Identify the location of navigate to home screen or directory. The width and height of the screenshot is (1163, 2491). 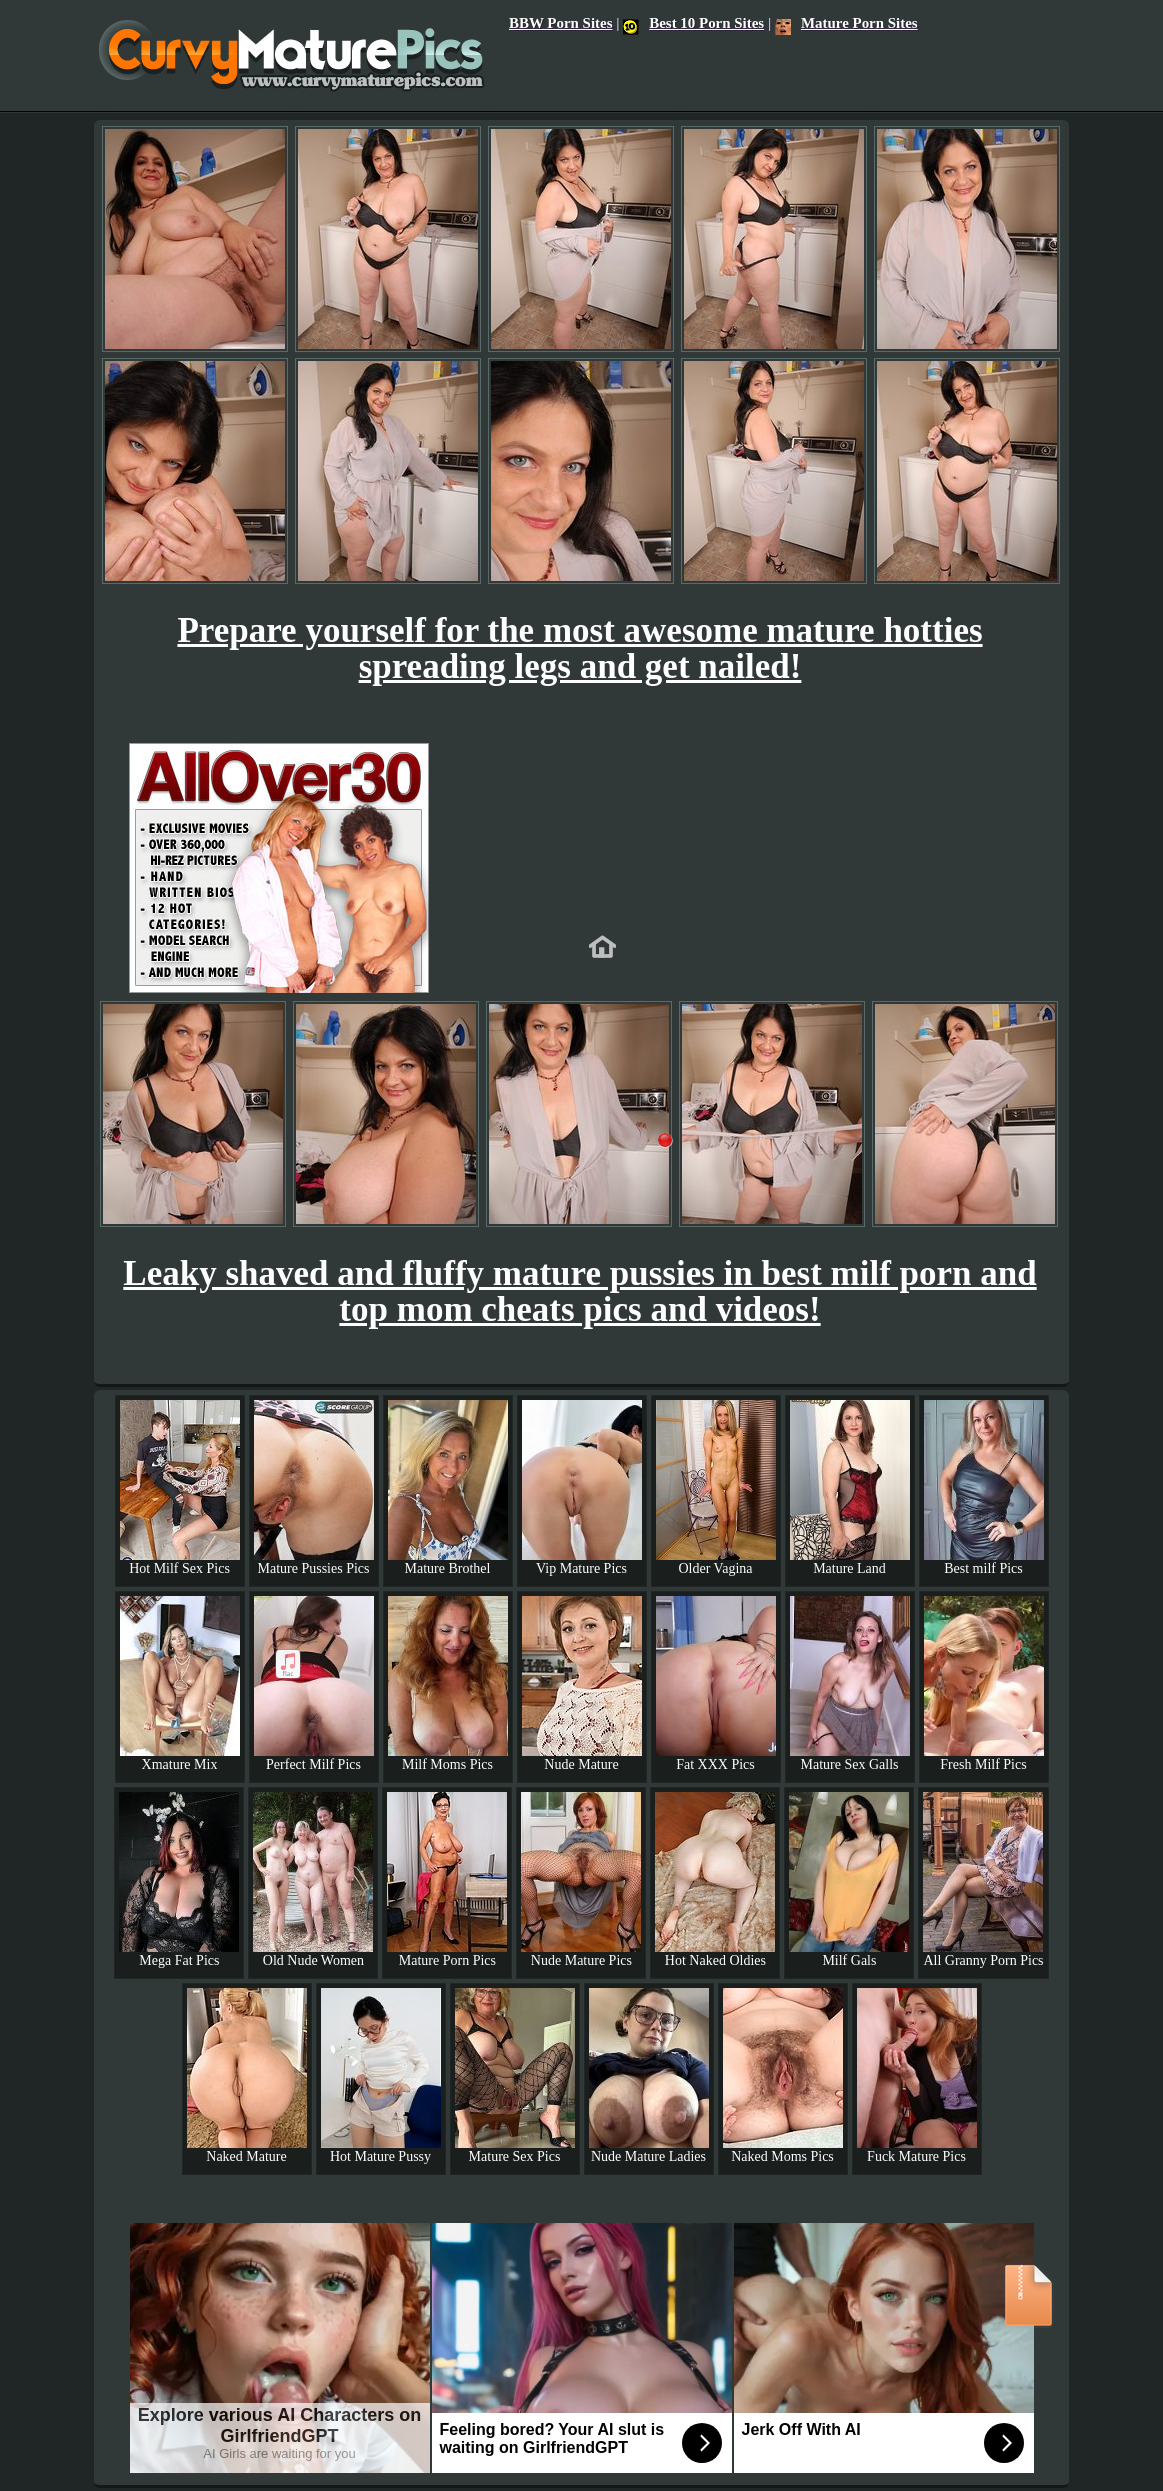
(602, 947).